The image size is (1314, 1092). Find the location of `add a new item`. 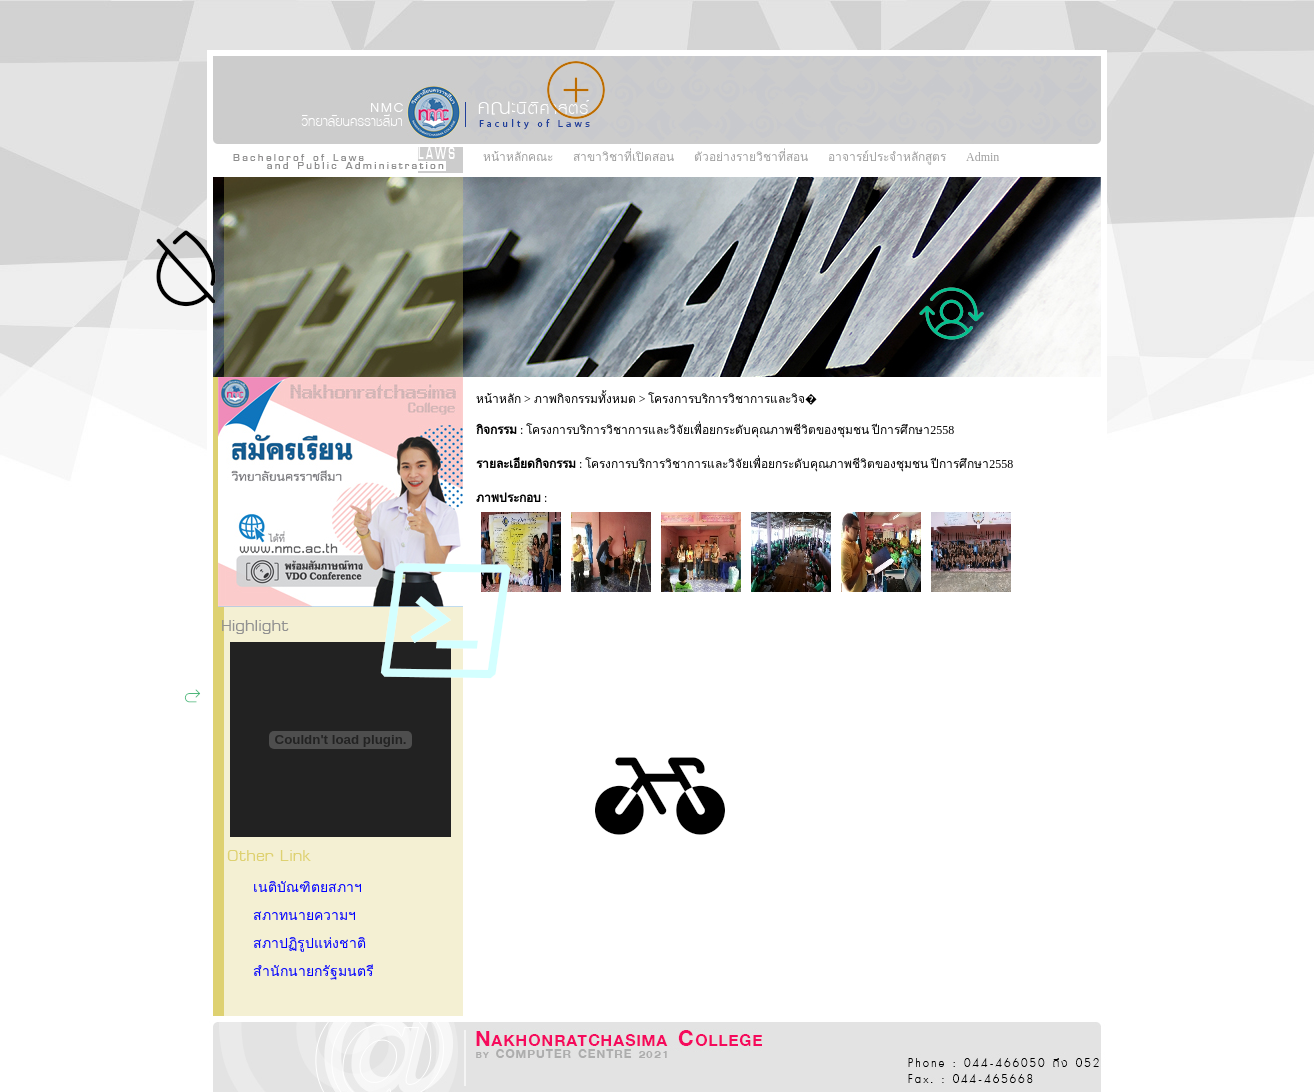

add a new item is located at coordinates (576, 90).